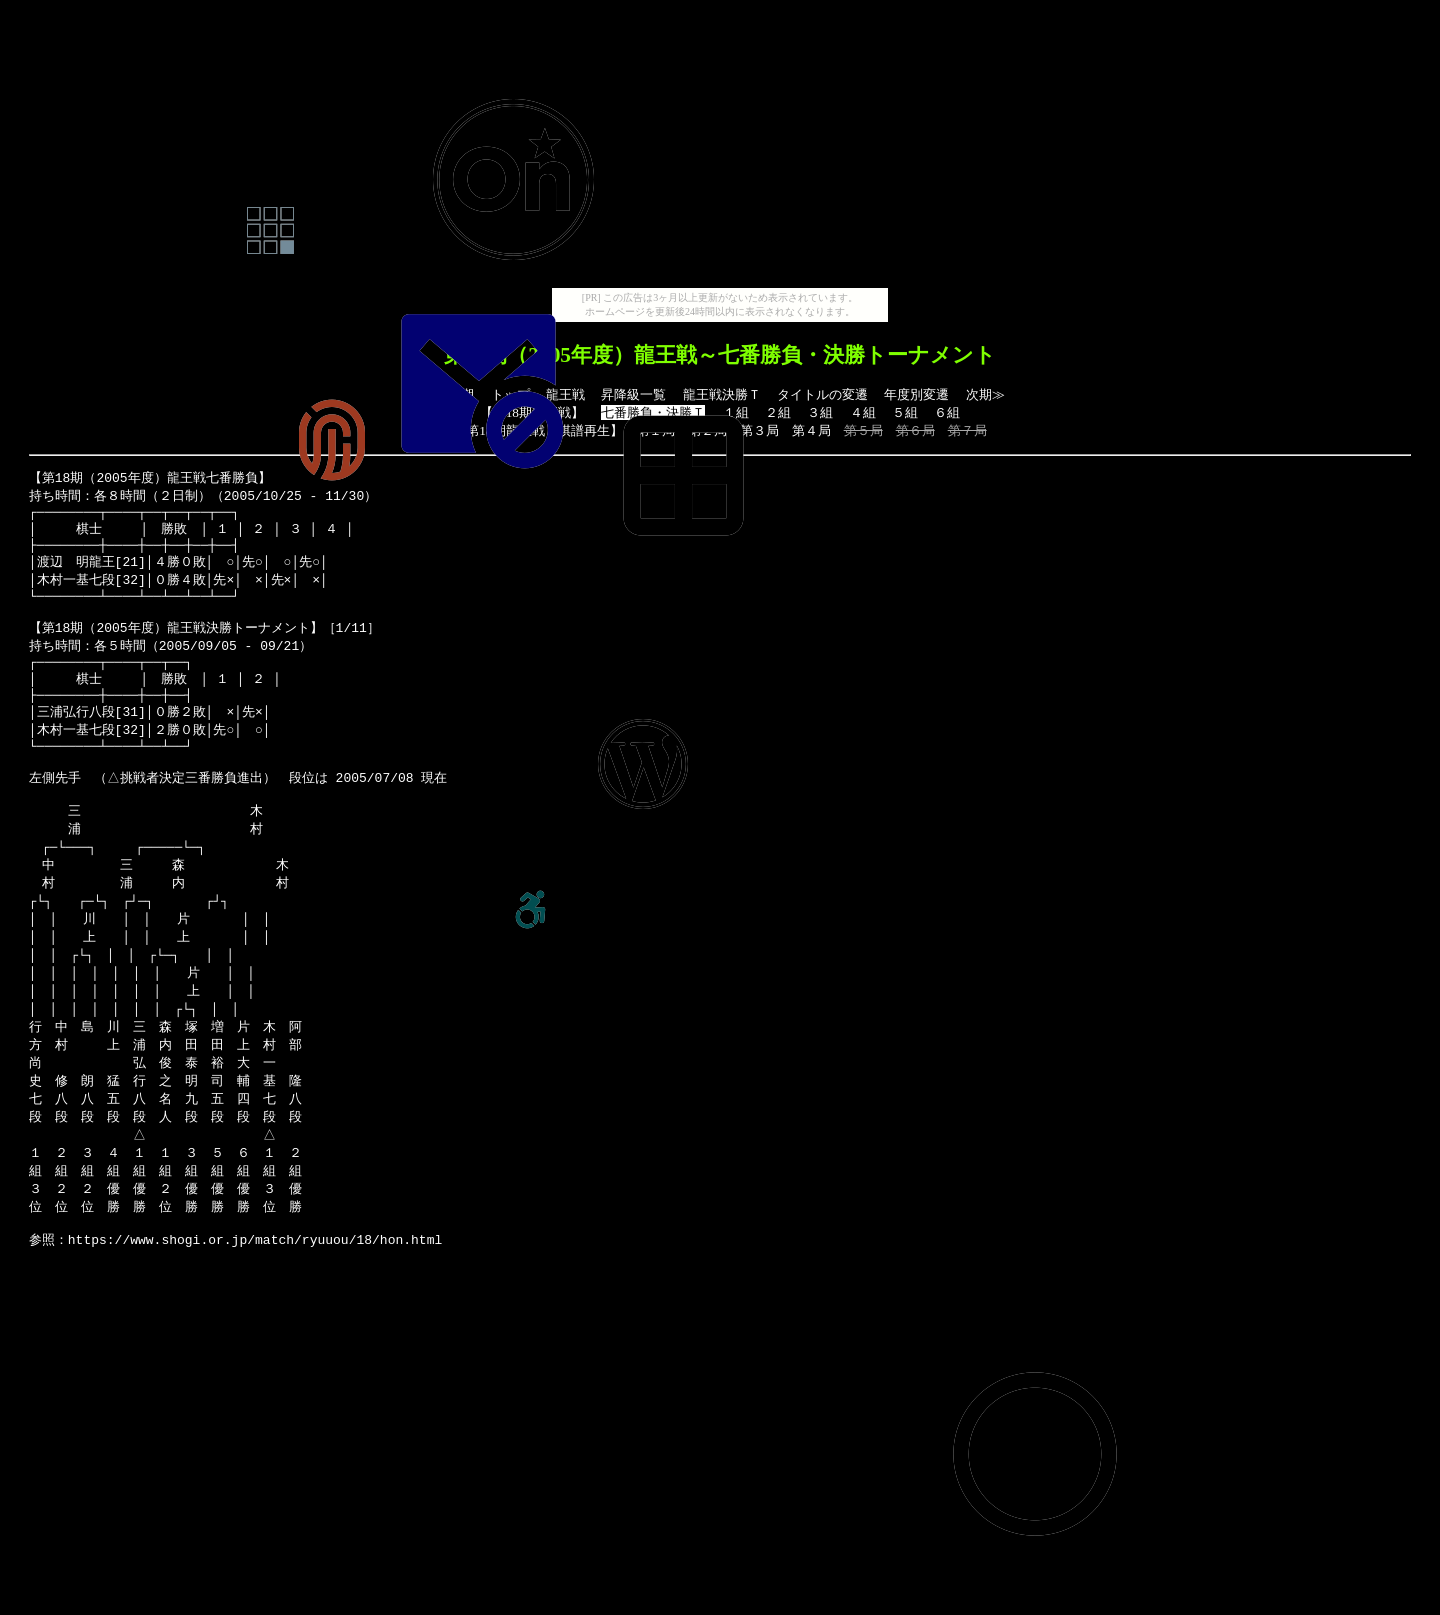 The image size is (1440, 1615). I want to click on wordpress logo, so click(643, 764).